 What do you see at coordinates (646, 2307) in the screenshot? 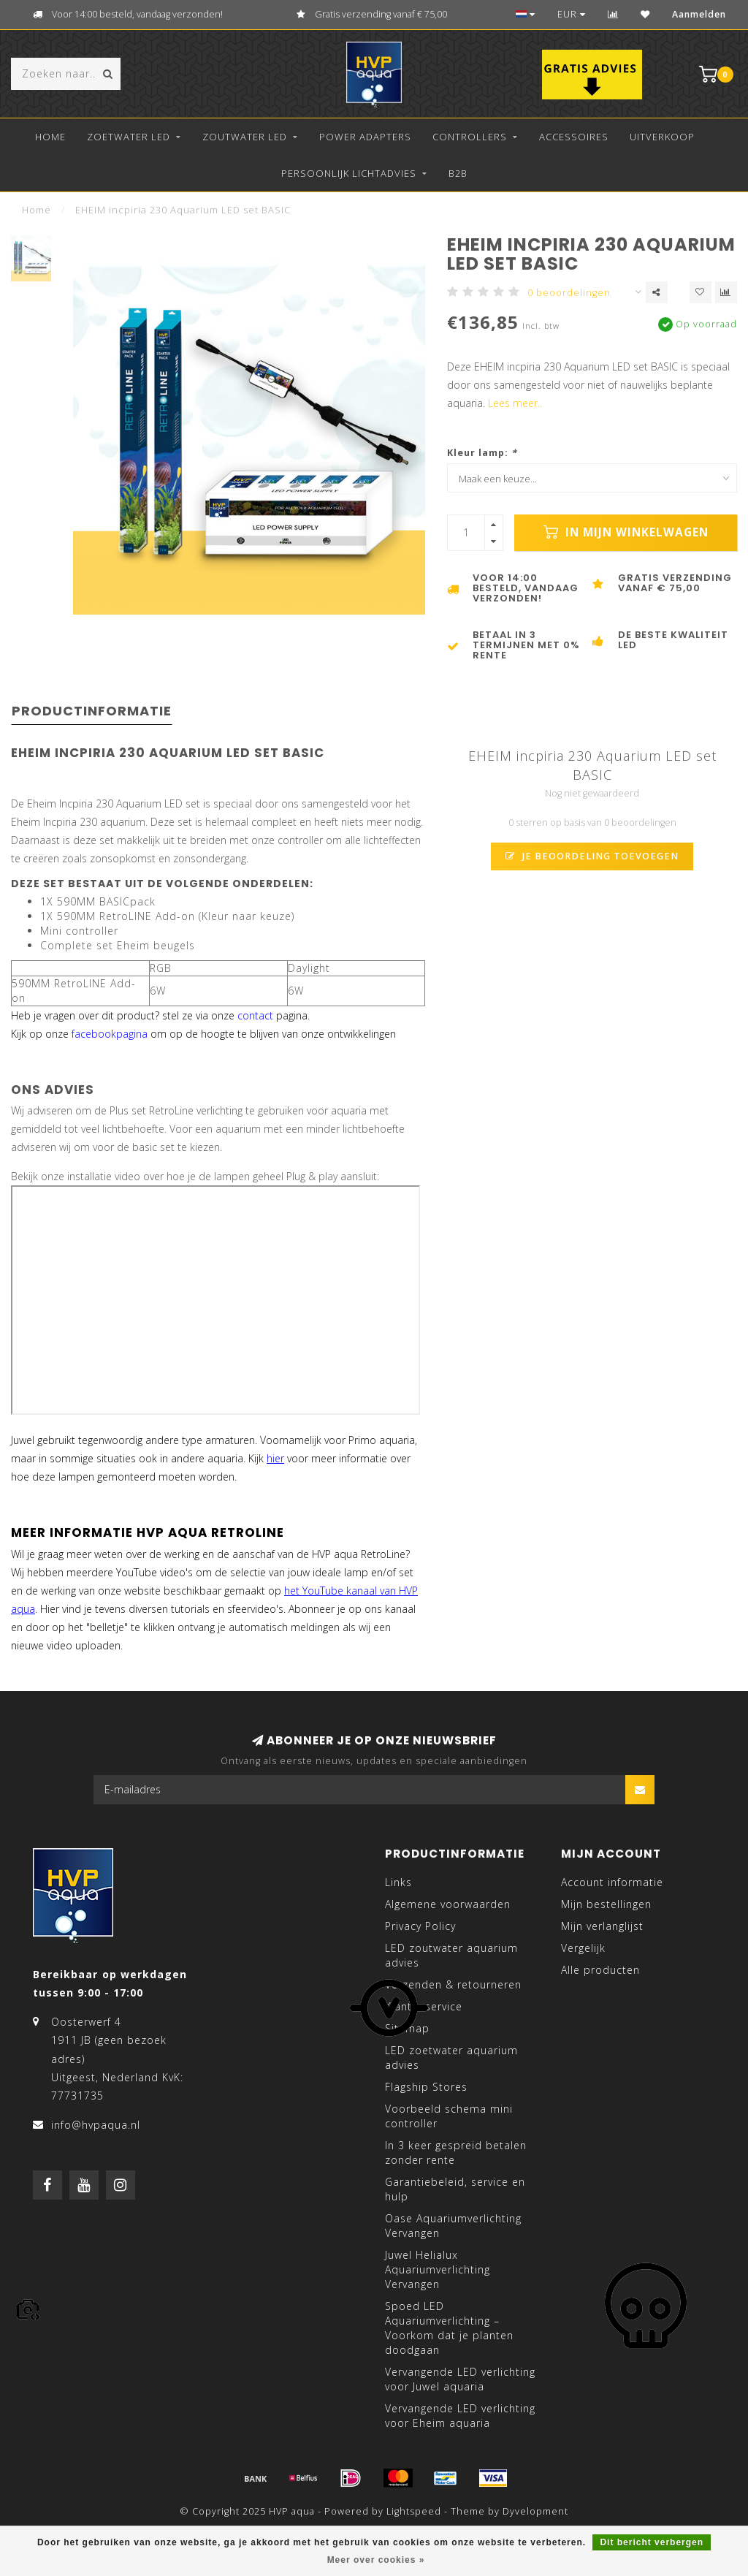
I see `indicates danger or fatal error` at bounding box center [646, 2307].